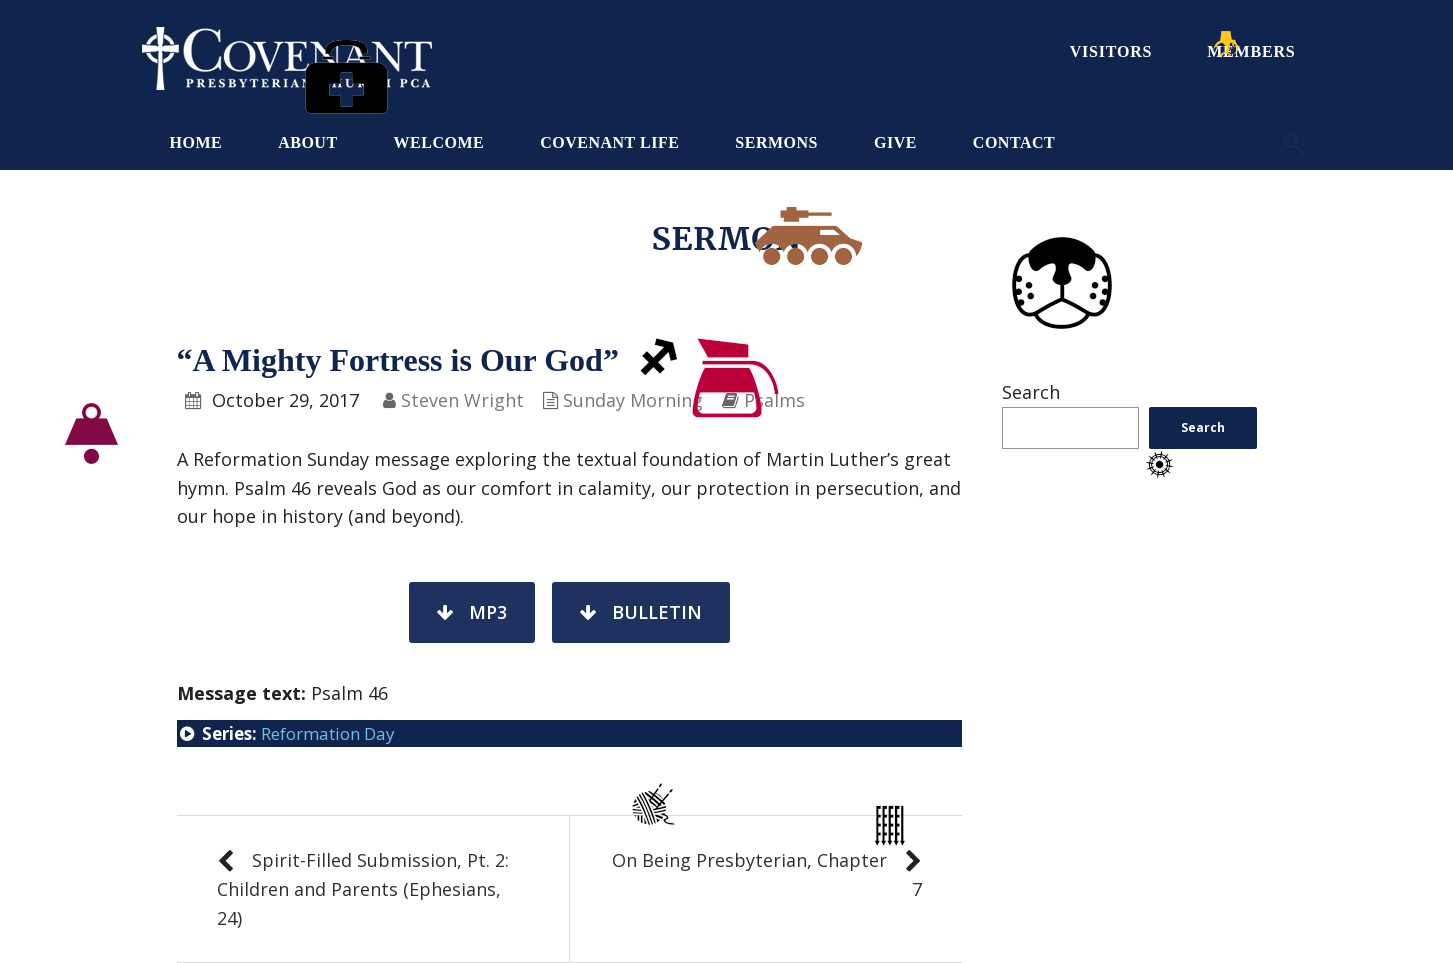 This screenshot has height=963, width=1453. Describe the element at coordinates (1159, 464) in the screenshot. I see `sun or light-based ability icon in a game interface` at that location.